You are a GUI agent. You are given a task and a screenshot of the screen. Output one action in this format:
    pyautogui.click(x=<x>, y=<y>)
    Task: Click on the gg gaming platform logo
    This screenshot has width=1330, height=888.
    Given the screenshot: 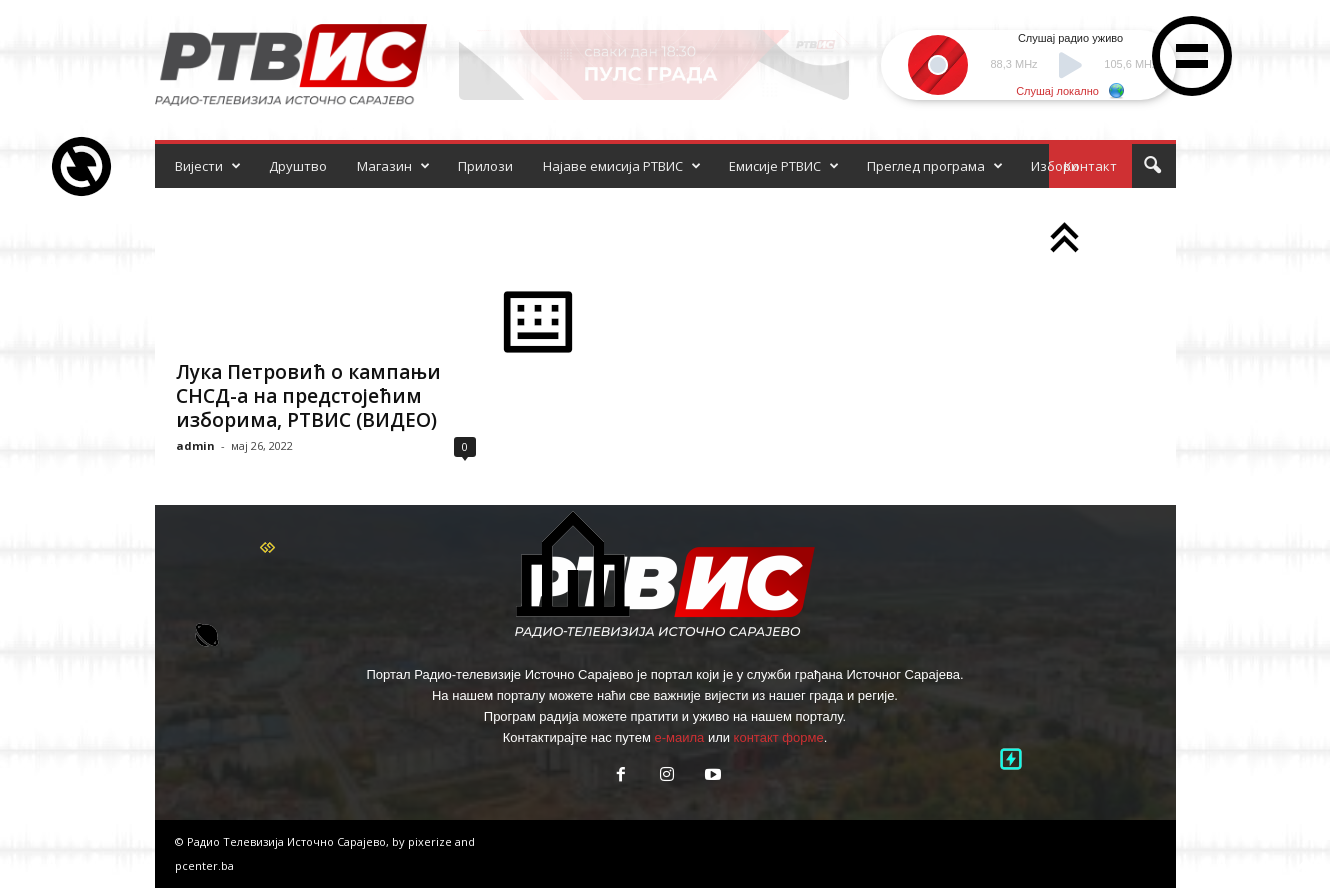 What is the action you would take?
    pyautogui.click(x=267, y=547)
    